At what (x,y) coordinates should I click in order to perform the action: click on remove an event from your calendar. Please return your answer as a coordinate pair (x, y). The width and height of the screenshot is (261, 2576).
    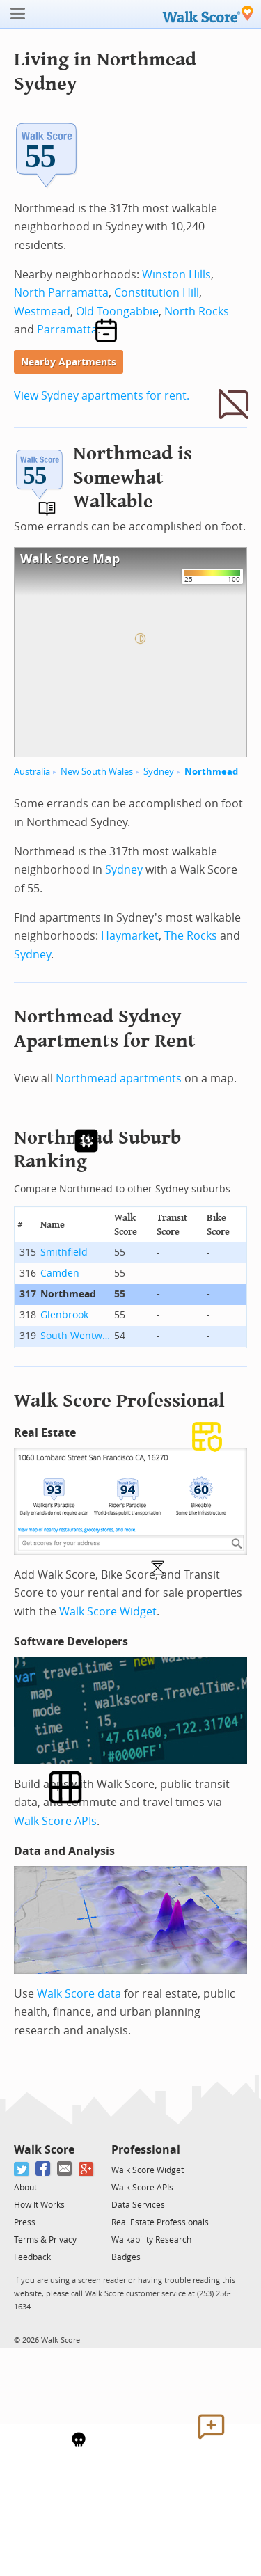
    Looking at the image, I should click on (106, 330).